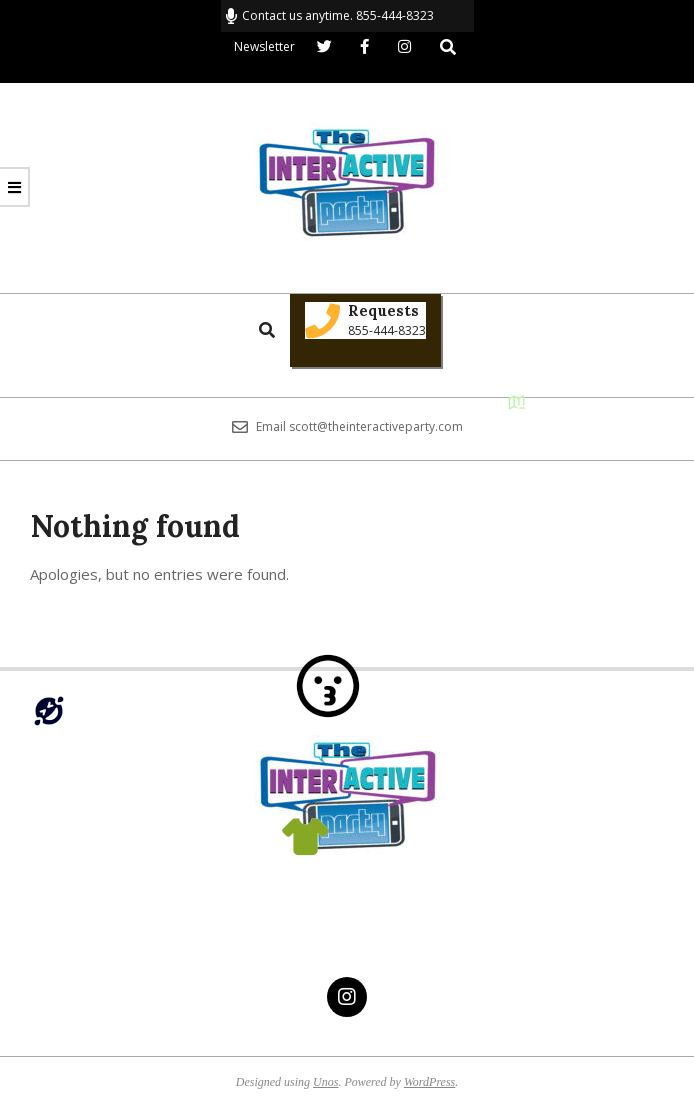 This screenshot has height=1113, width=694. I want to click on browse clothing or apparel items, so click(305, 835).